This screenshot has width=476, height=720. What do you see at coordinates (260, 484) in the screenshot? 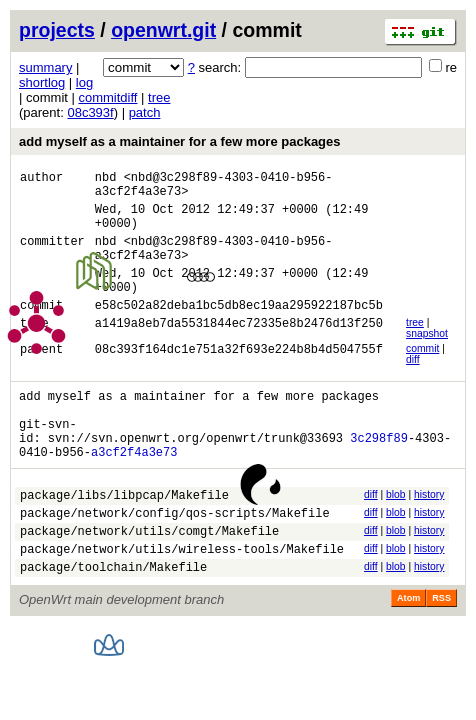
I see `taichi programming language logo` at bounding box center [260, 484].